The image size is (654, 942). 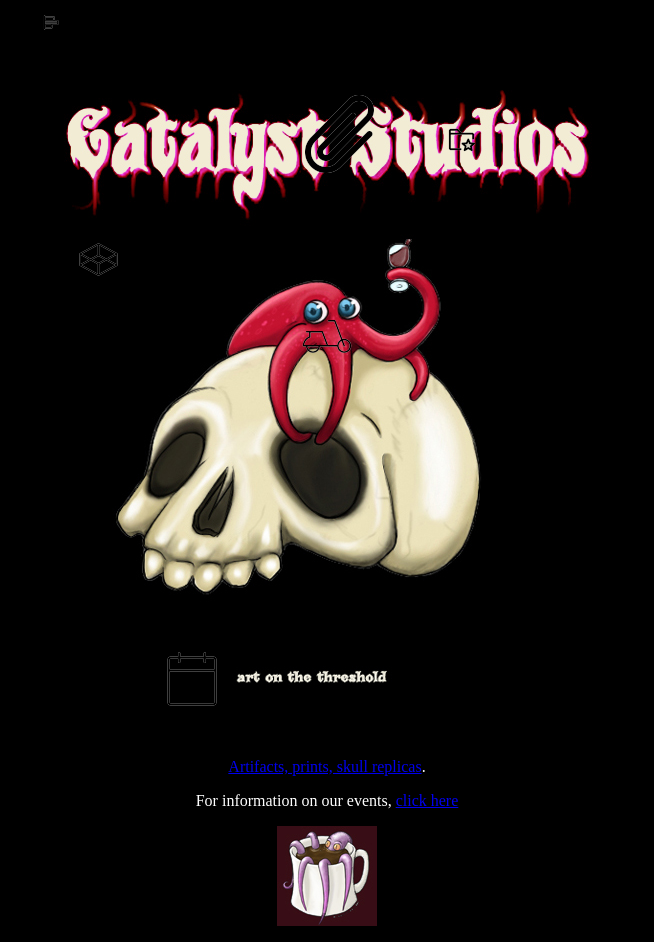 What do you see at coordinates (327, 338) in the screenshot?
I see `select moped or scooter delivery option` at bounding box center [327, 338].